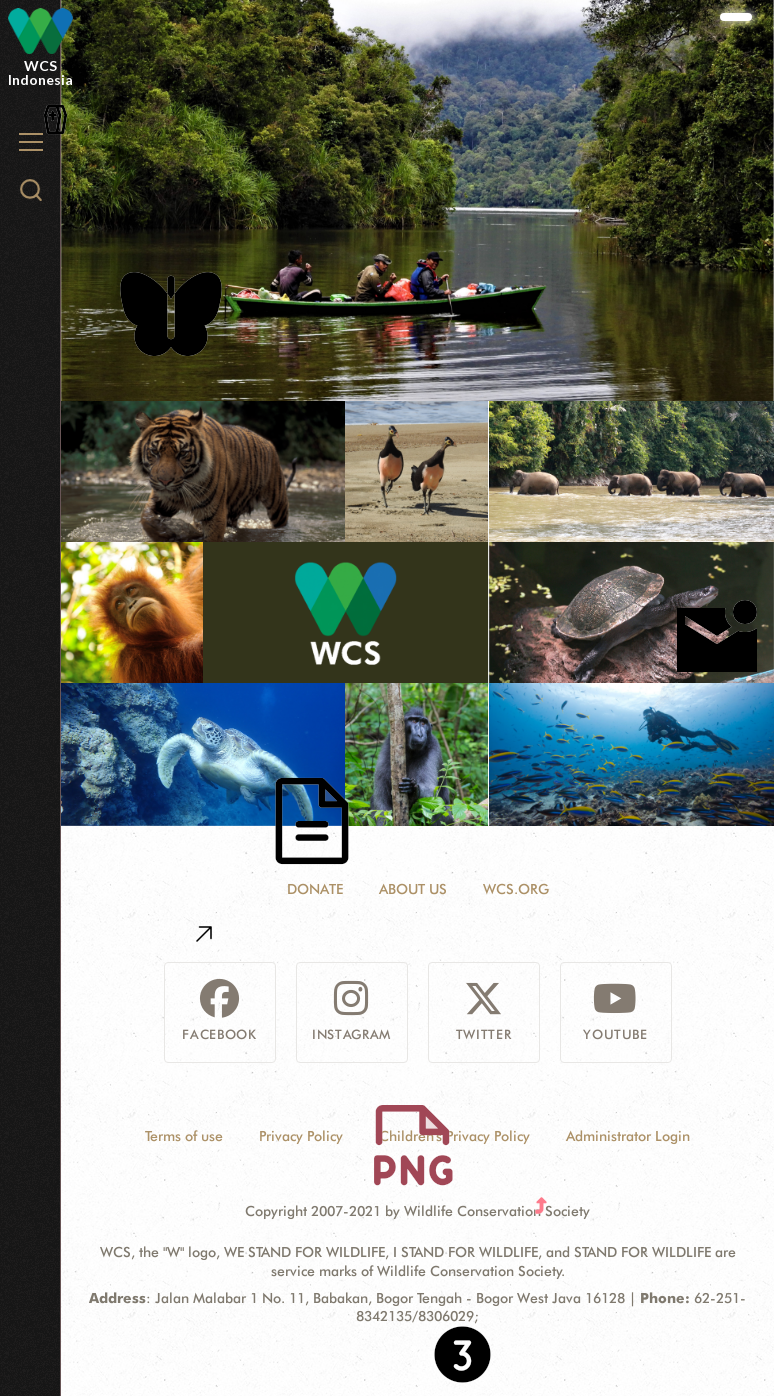 This screenshot has height=1396, width=774. What do you see at coordinates (717, 640) in the screenshot?
I see `indicates an unread email message` at bounding box center [717, 640].